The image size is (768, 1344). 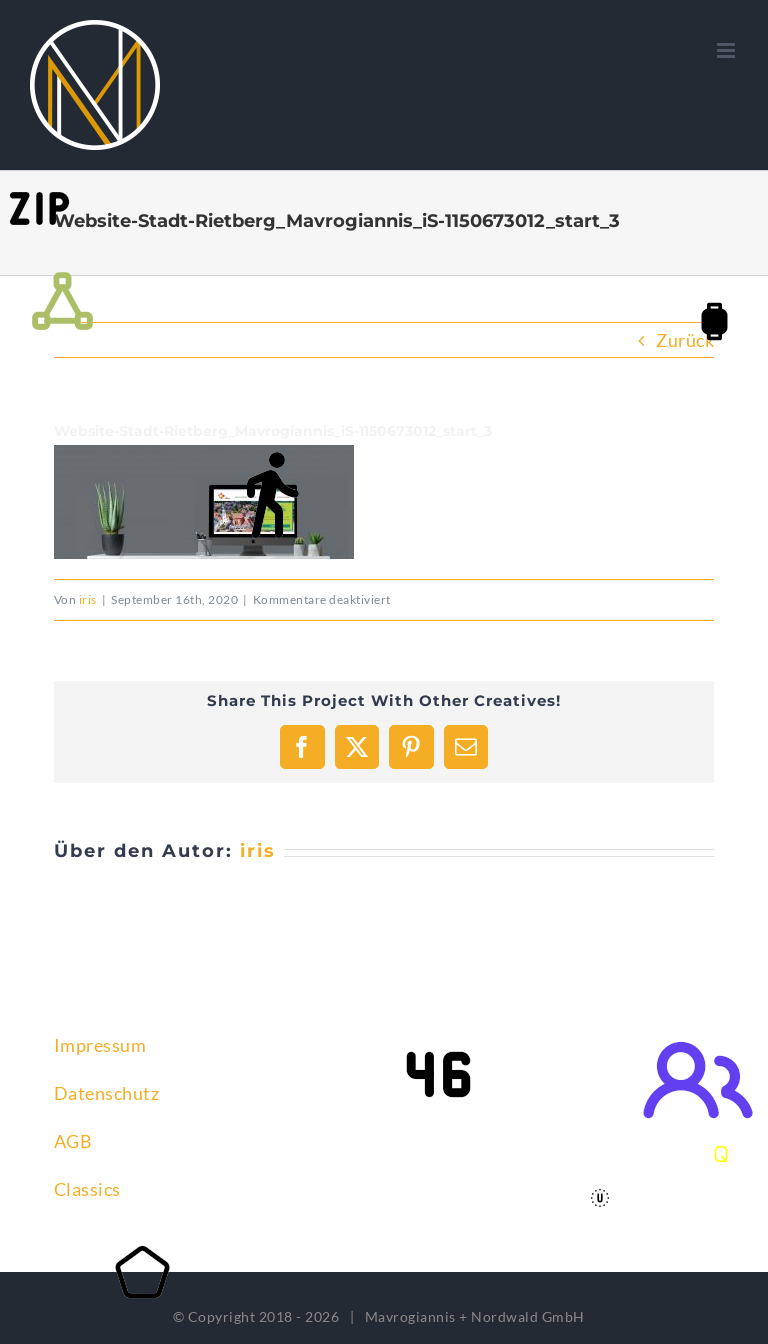 What do you see at coordinates (714, 321) in the screenshot?
I see `access smartwatch settings` at bounding box center [714, 321].